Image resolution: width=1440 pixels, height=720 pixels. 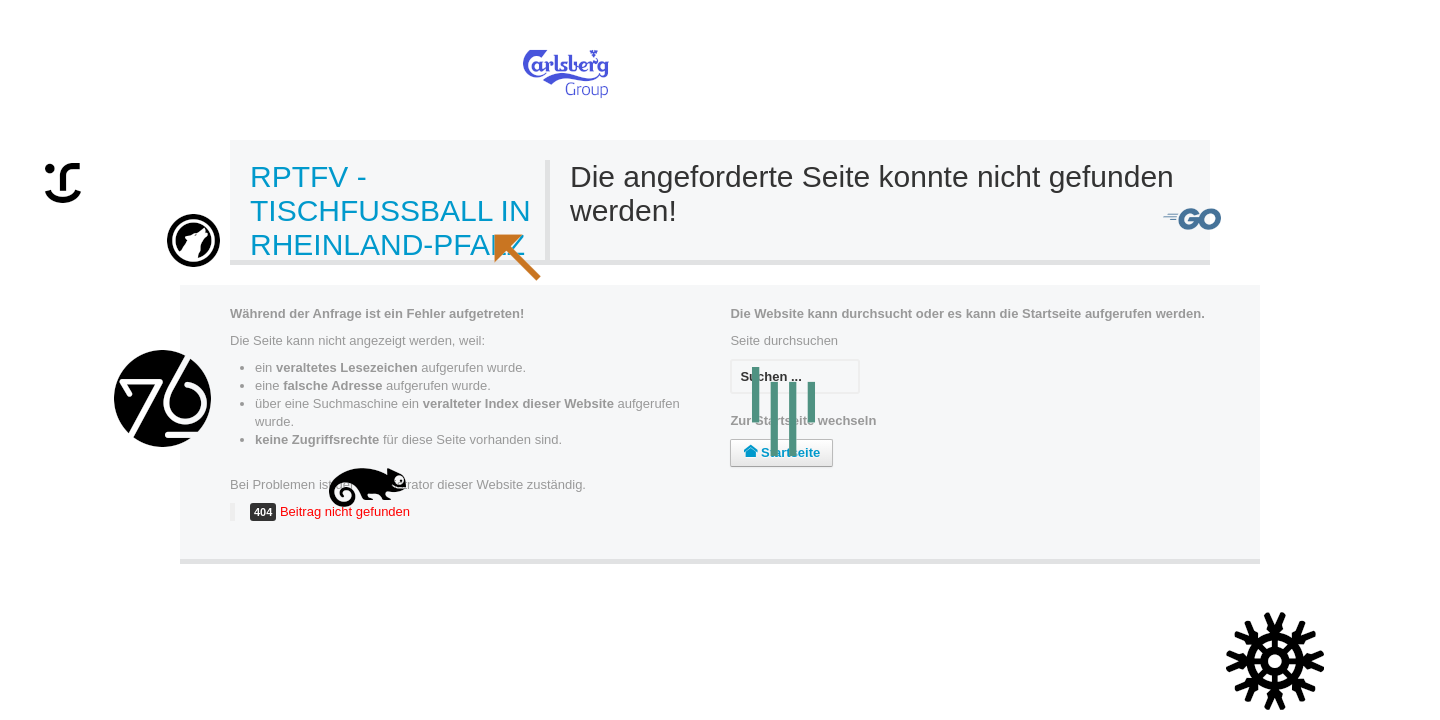 What do you see at coordinates (783, 411) in the screenshot?
I see `open gitter chat application` at bounding box center [783, 411].